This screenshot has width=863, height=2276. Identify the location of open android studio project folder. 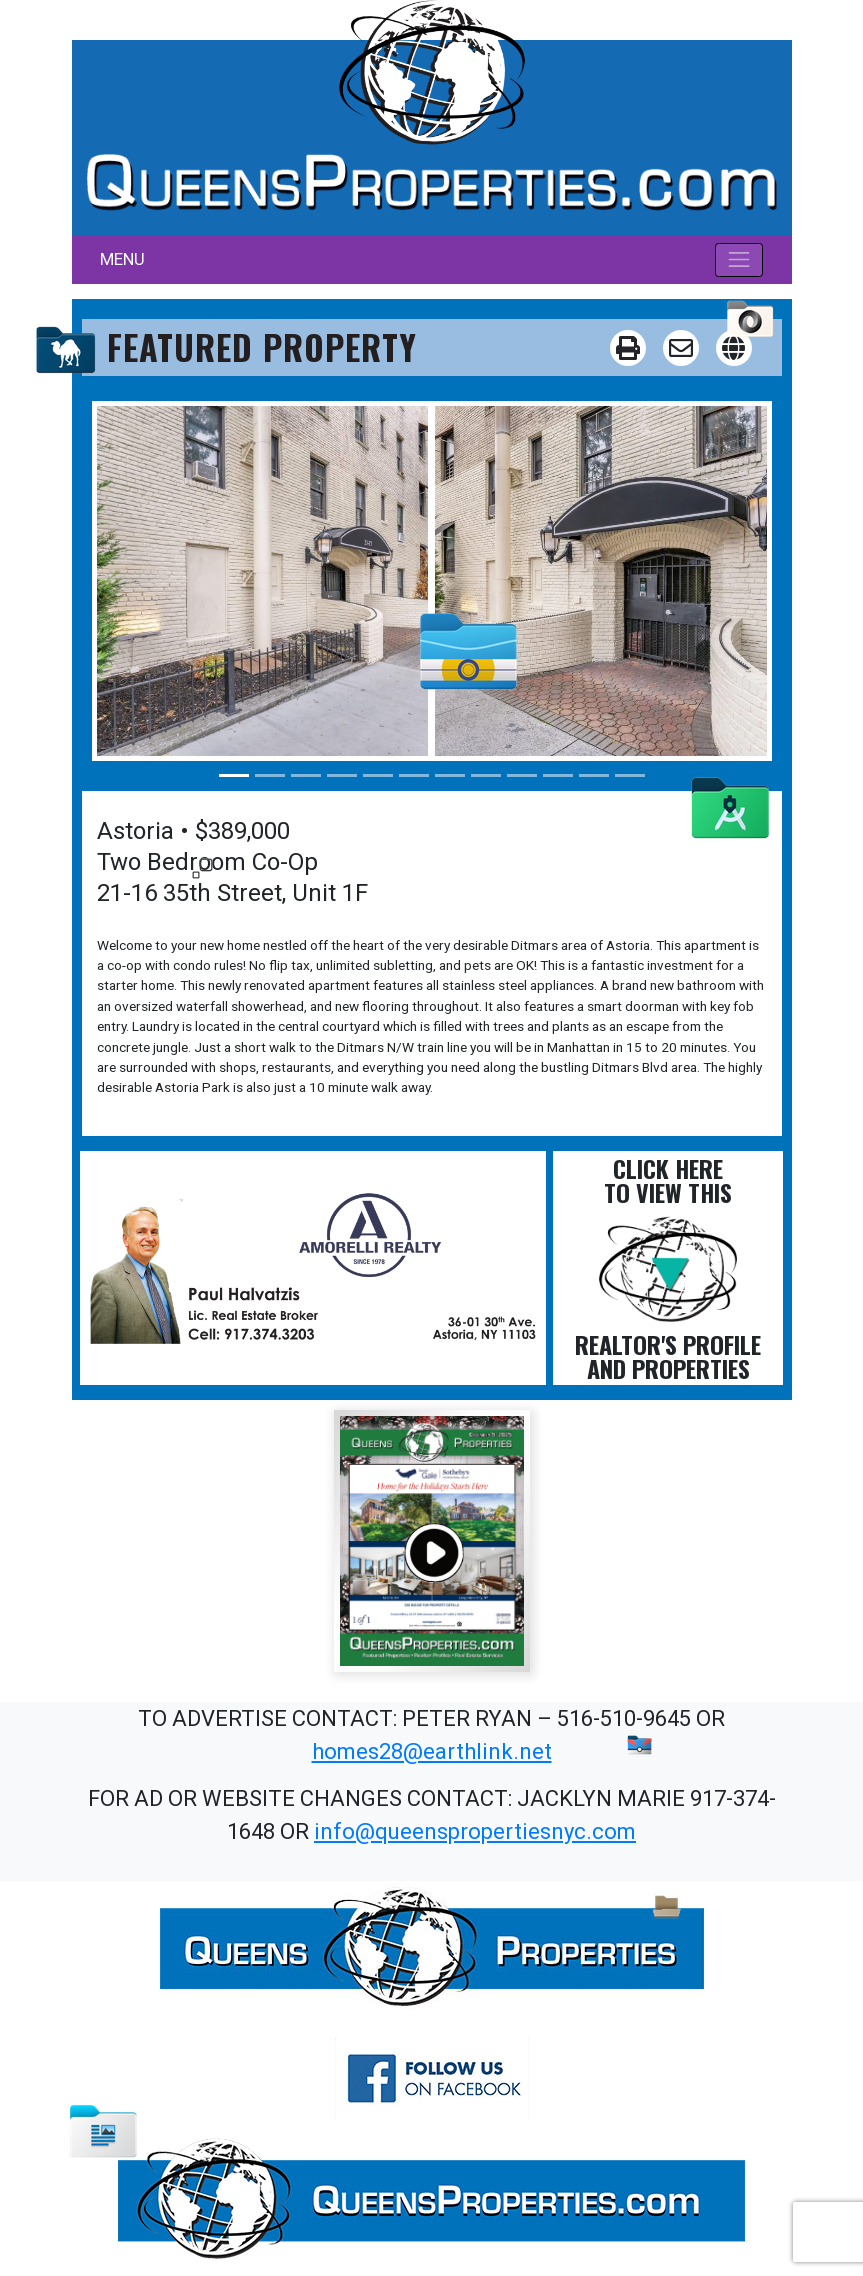
(730, 810).